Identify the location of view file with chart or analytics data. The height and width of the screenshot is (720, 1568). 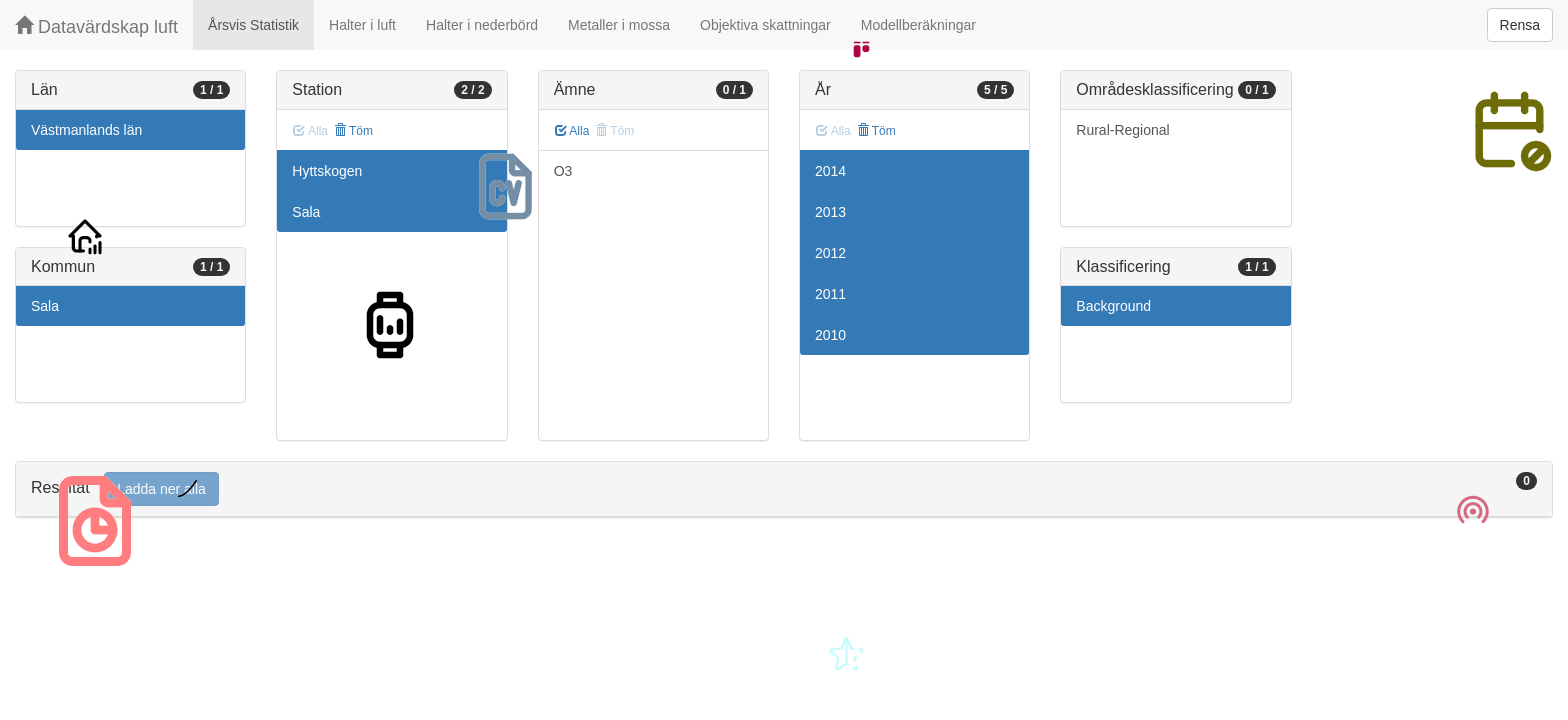
(95, 521).